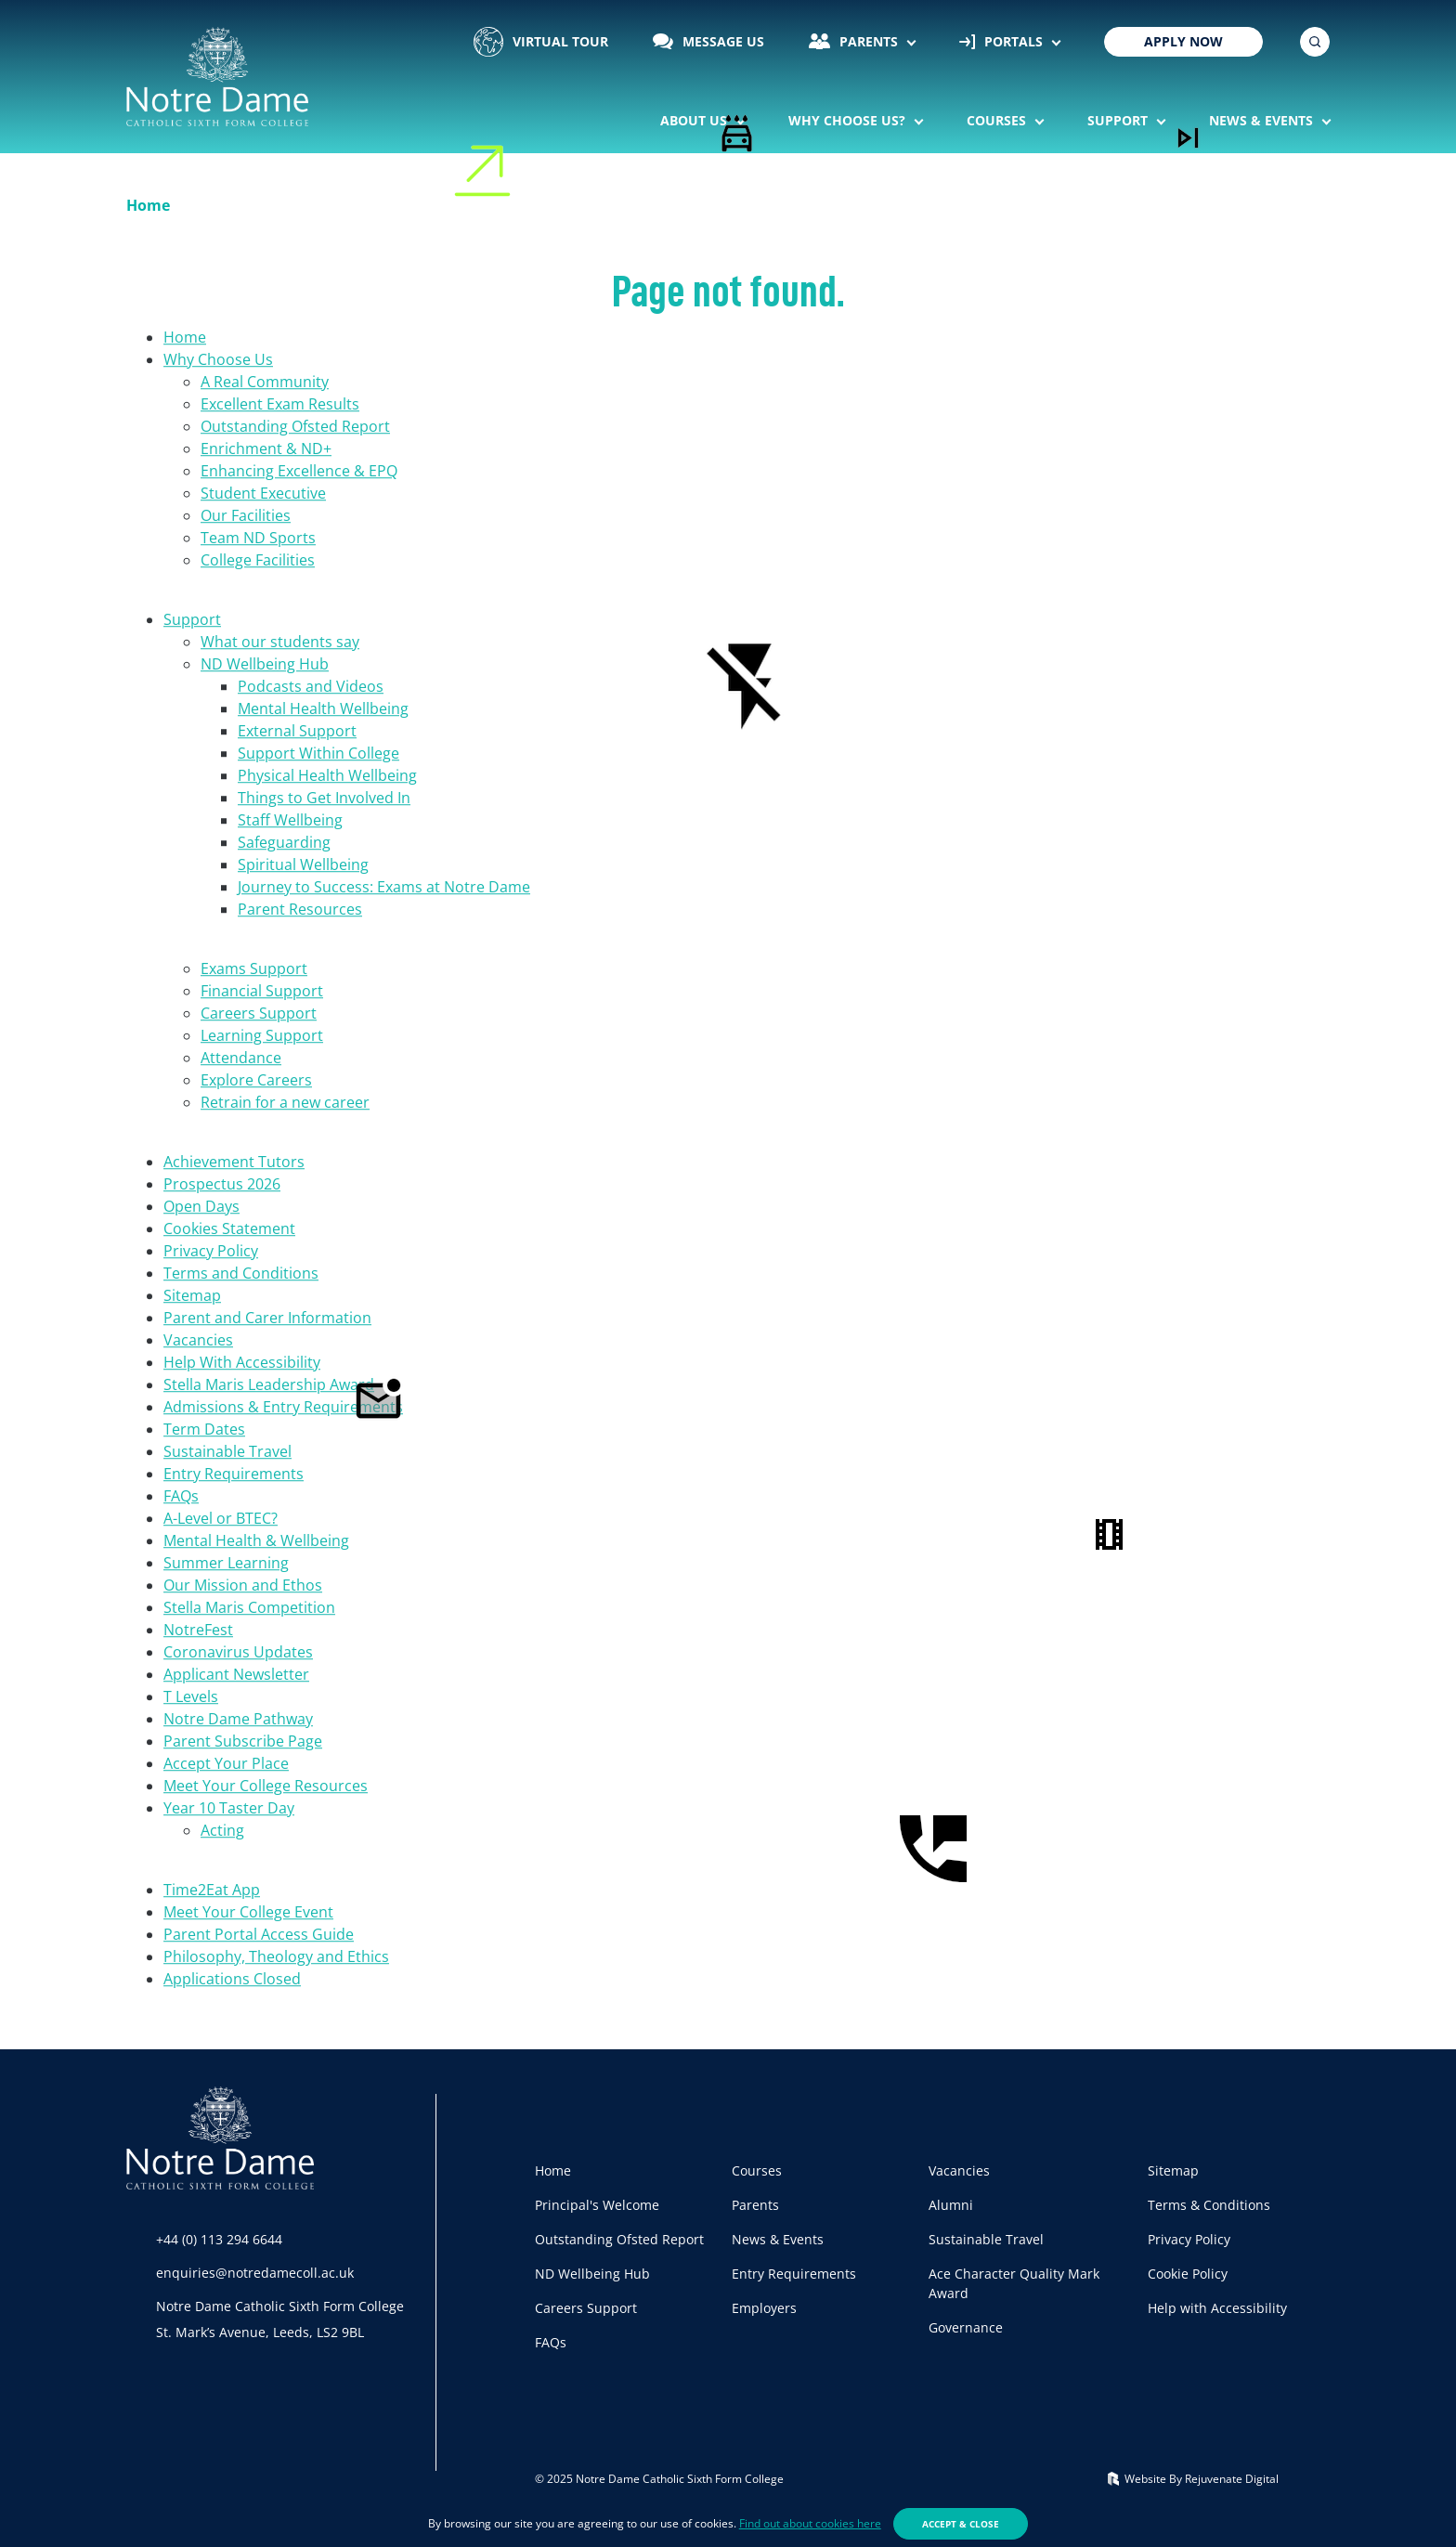 The image size is (1456, 2547). I want to click on indicates an unread email message, so click(378, 1400).